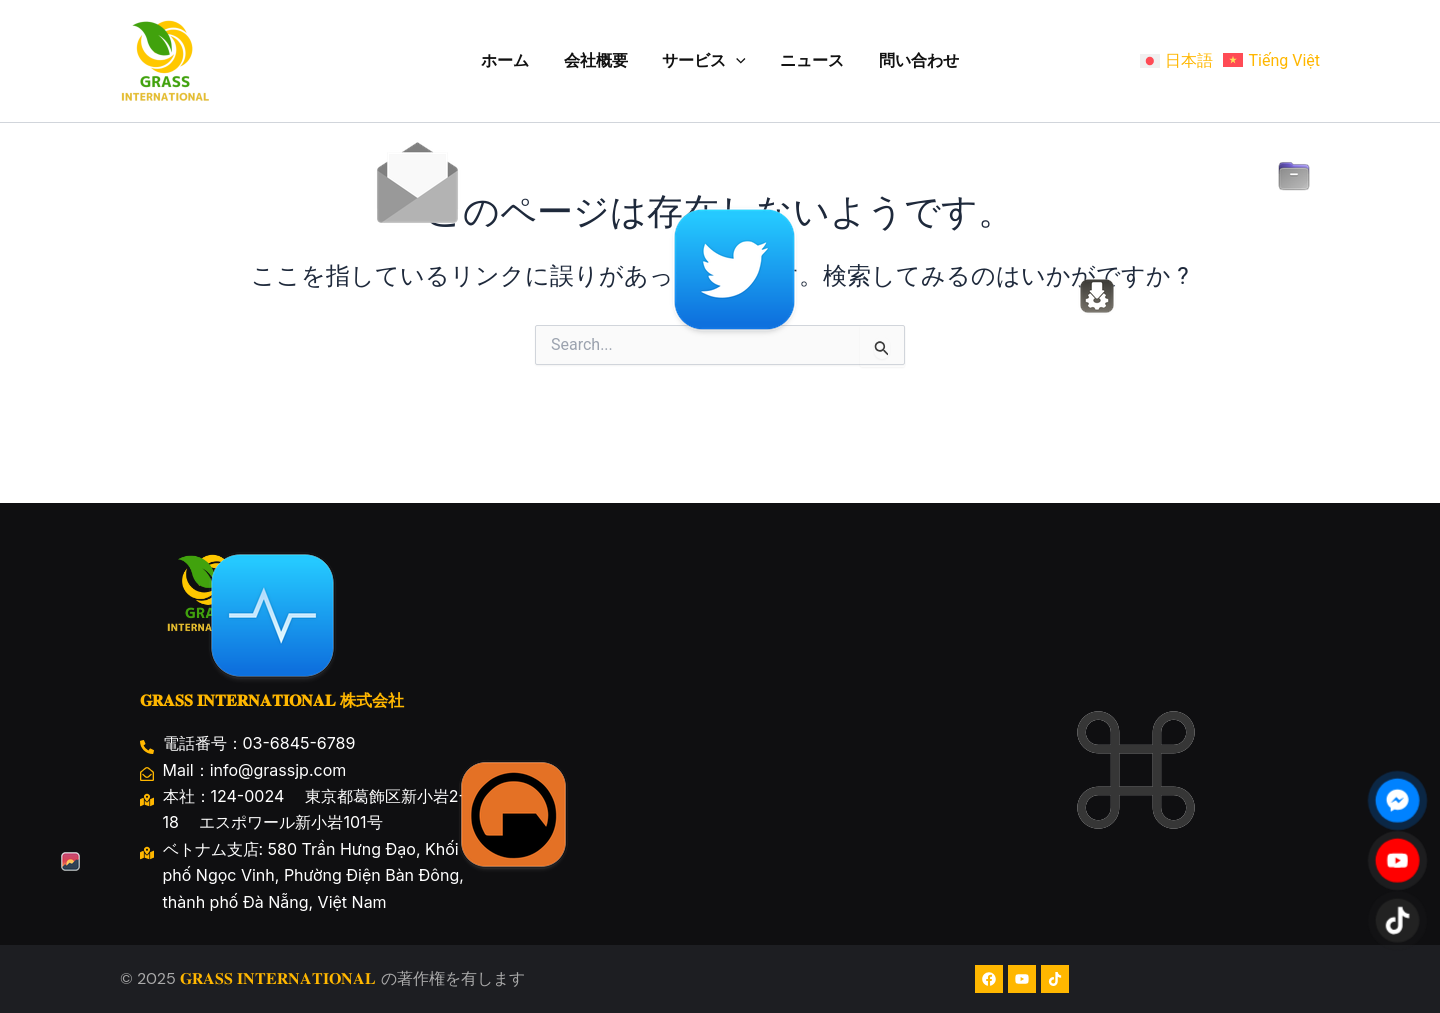 This screenshot has width=1440, height=1013. I want to click on indicates new mail or email notification, so click(417, 182).